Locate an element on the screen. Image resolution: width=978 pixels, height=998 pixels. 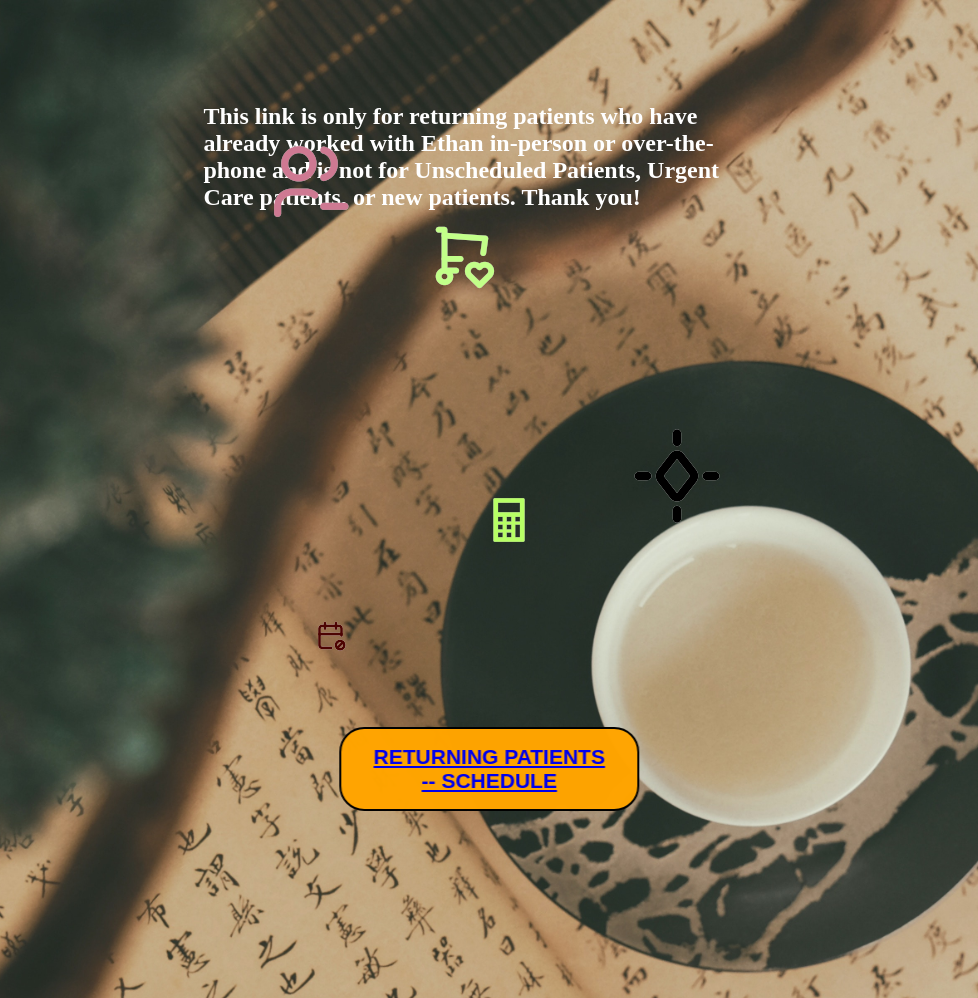
view your wishlist or saved items is located at coordinates (462, 256).